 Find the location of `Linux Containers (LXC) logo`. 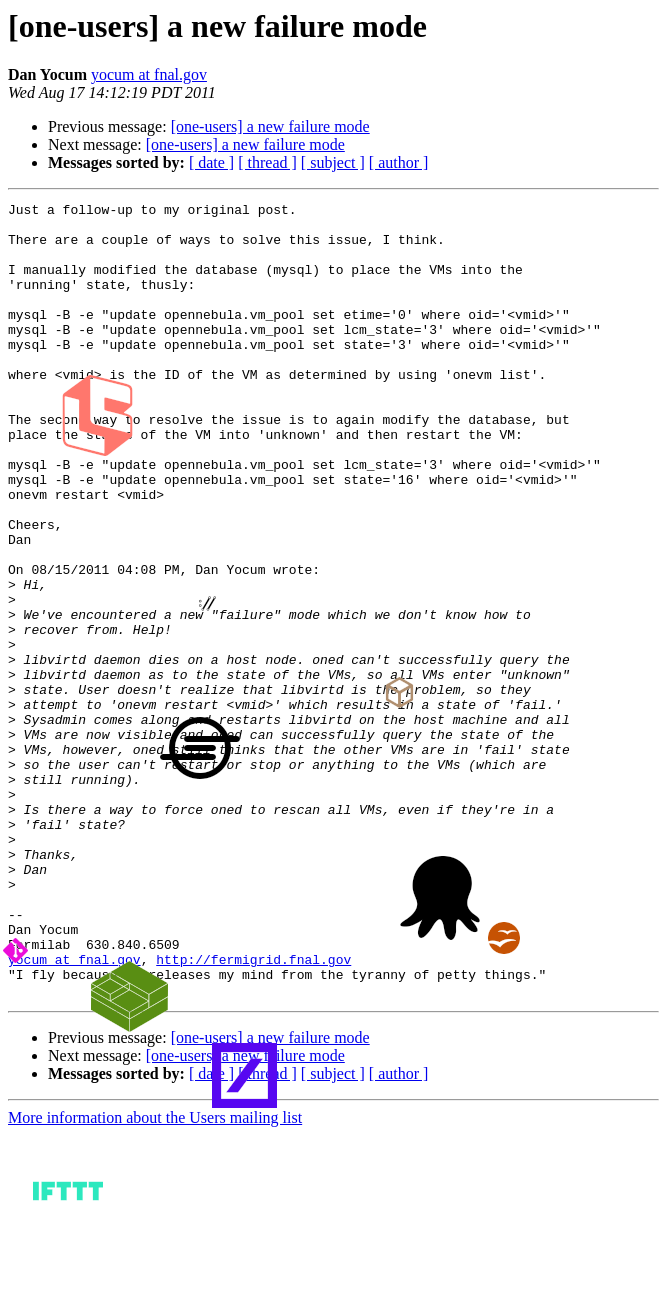

Linux Containers (LXC) logo is located at coordinates (129, 996).